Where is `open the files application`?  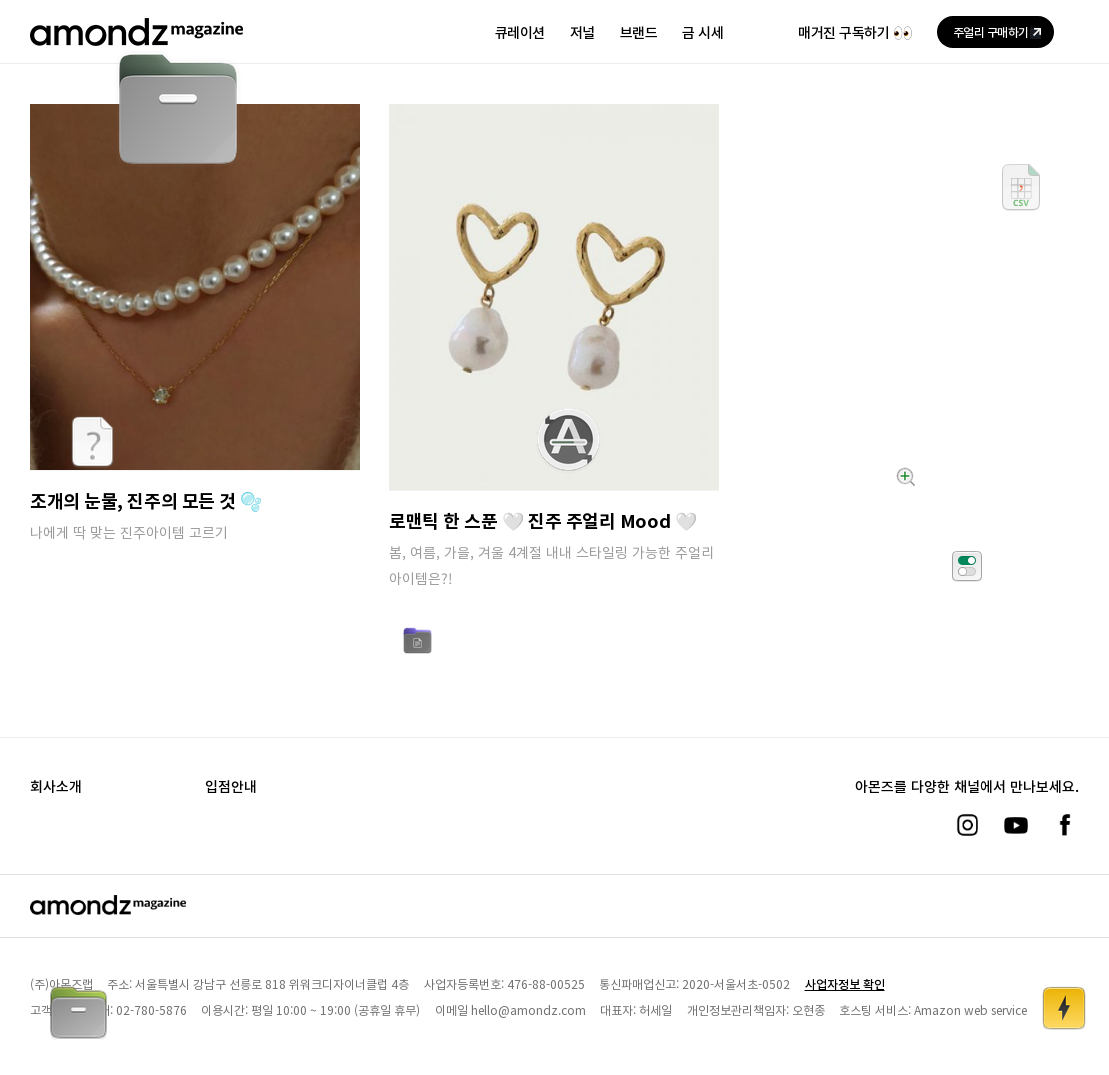 open the files application is located at coordinates (178, 109).